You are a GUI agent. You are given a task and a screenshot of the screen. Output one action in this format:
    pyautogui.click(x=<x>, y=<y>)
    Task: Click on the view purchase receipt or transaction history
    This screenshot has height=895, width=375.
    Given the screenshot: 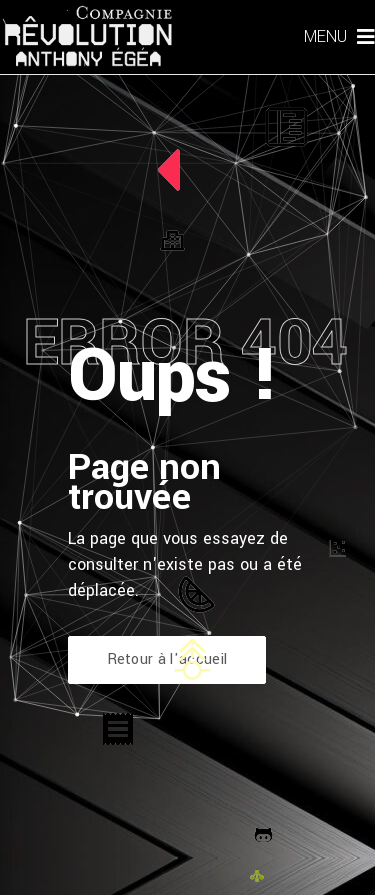 What is the action you would take?
    pyautogui.click(x=118, y=729)
    